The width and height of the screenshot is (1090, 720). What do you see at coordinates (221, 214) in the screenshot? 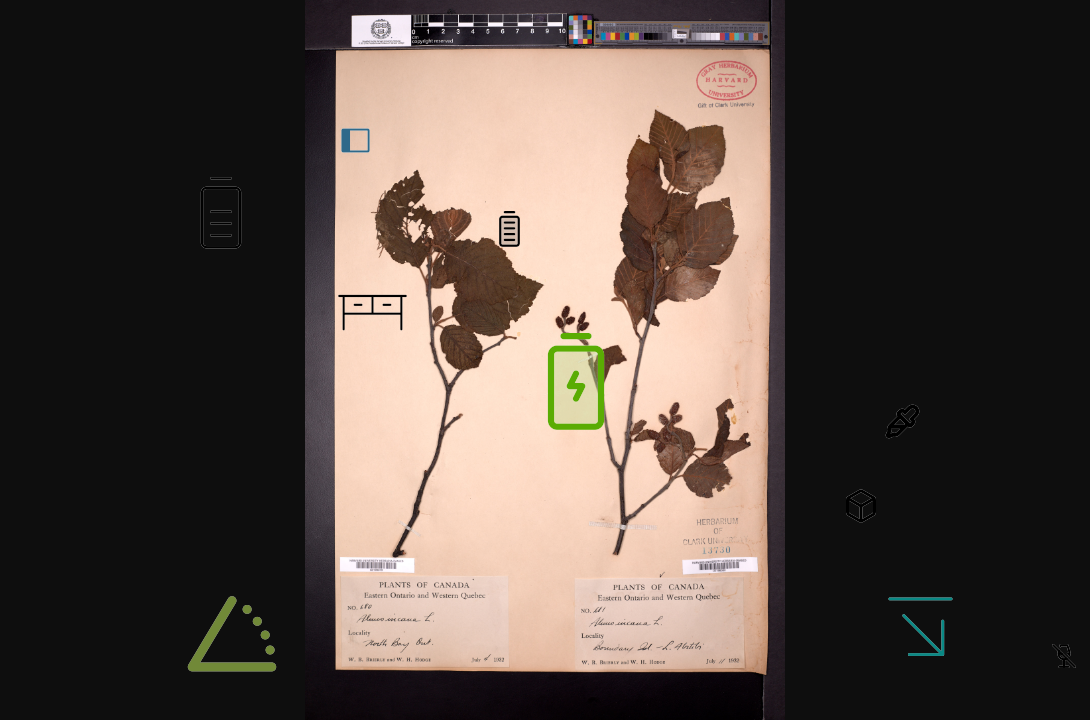
I see `indicates high battery level` at bounding box center [221, 214].